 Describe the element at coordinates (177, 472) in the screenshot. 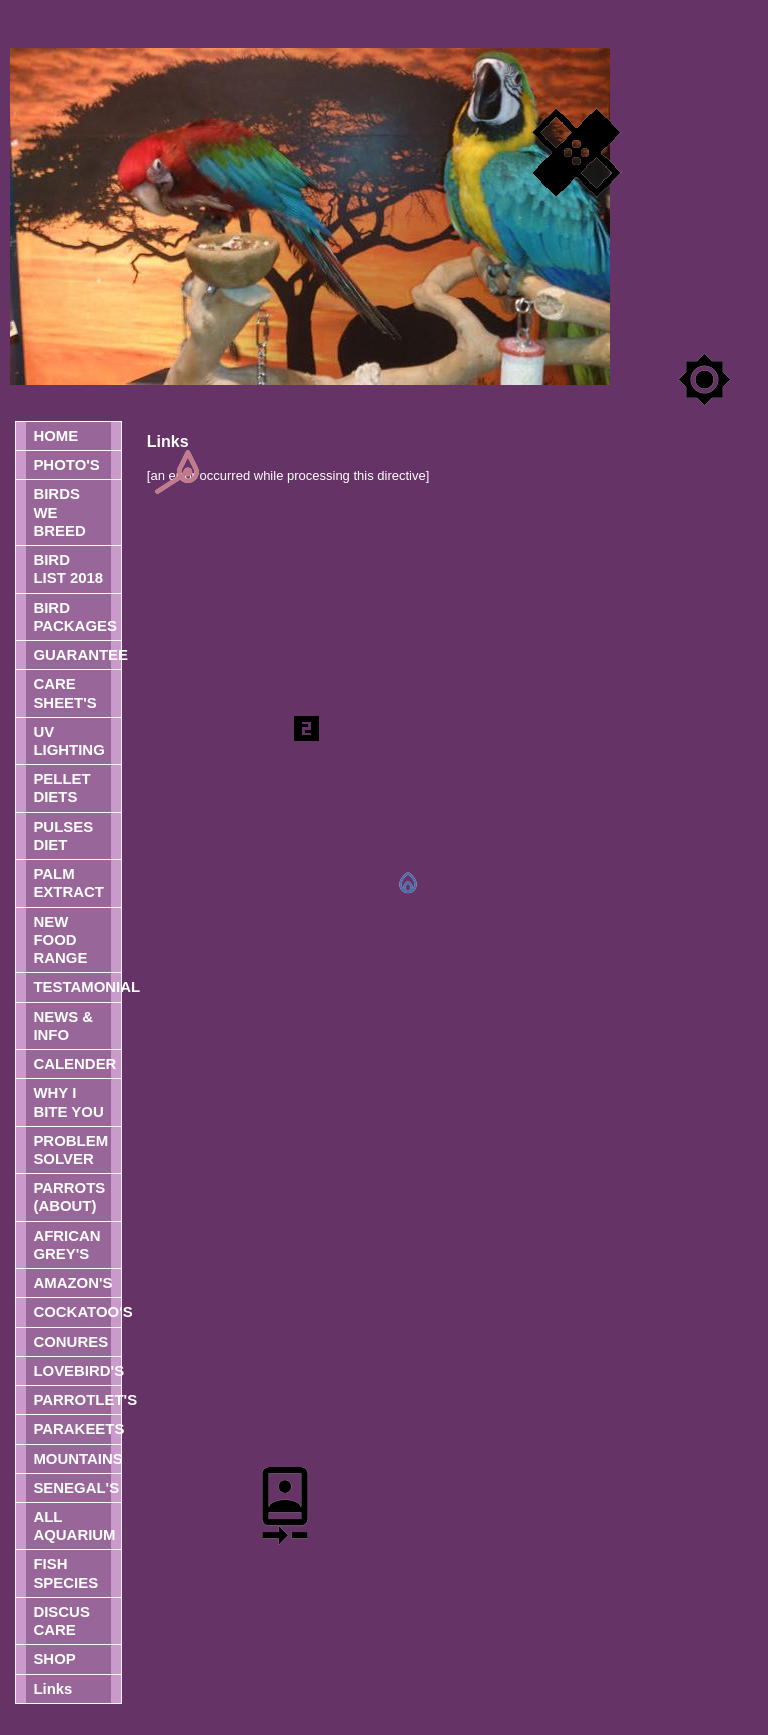

I see `ignite or start a fire feature` at that location.